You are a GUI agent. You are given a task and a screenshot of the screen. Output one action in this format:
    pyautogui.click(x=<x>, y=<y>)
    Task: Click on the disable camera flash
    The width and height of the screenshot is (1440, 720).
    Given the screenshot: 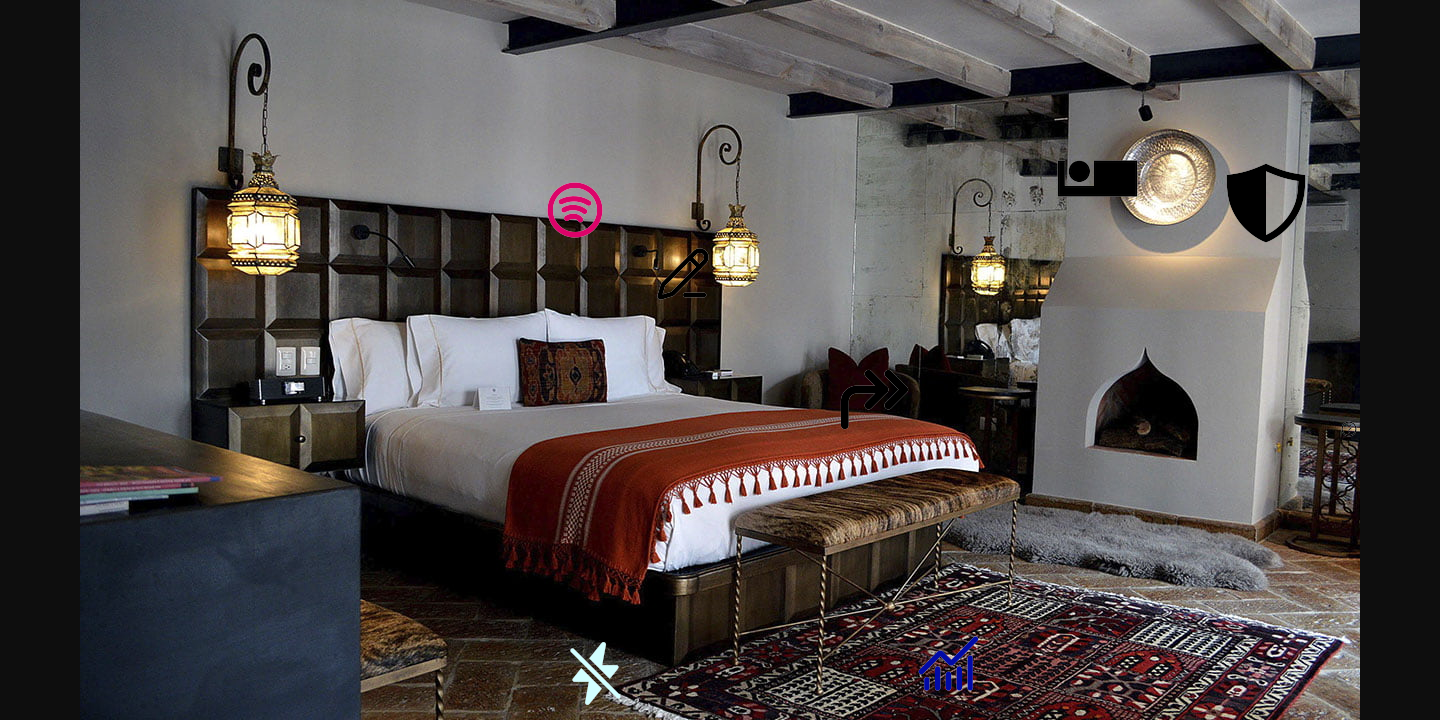 What is the action you would take?
    pyautogui.click(x=595, y=673)
    